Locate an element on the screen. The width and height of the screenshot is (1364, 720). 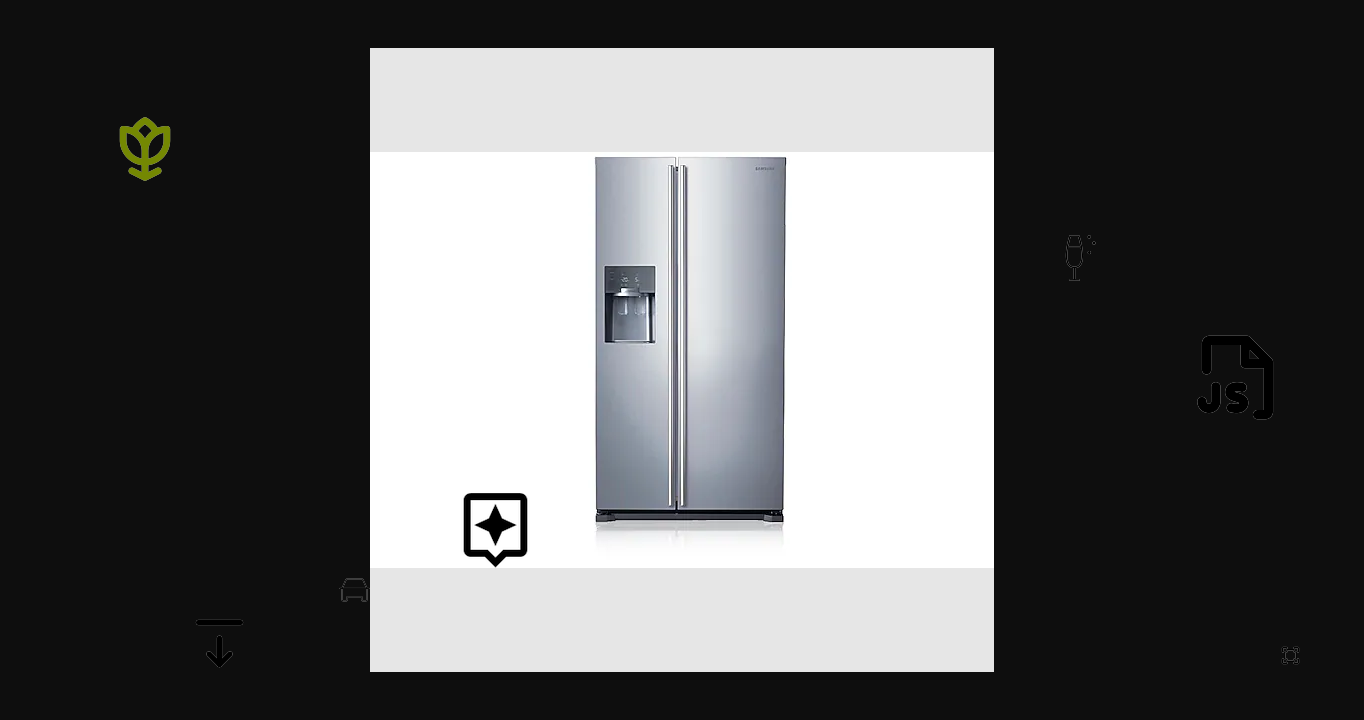
access AI assistant or smart suggestions is located at coordinates (495, 528).